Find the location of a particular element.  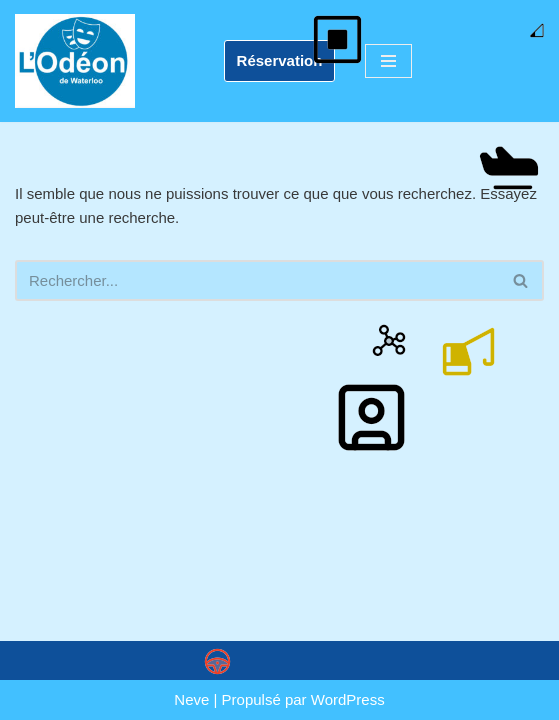

view network connections or relationships is located at coordinates (389, 341).